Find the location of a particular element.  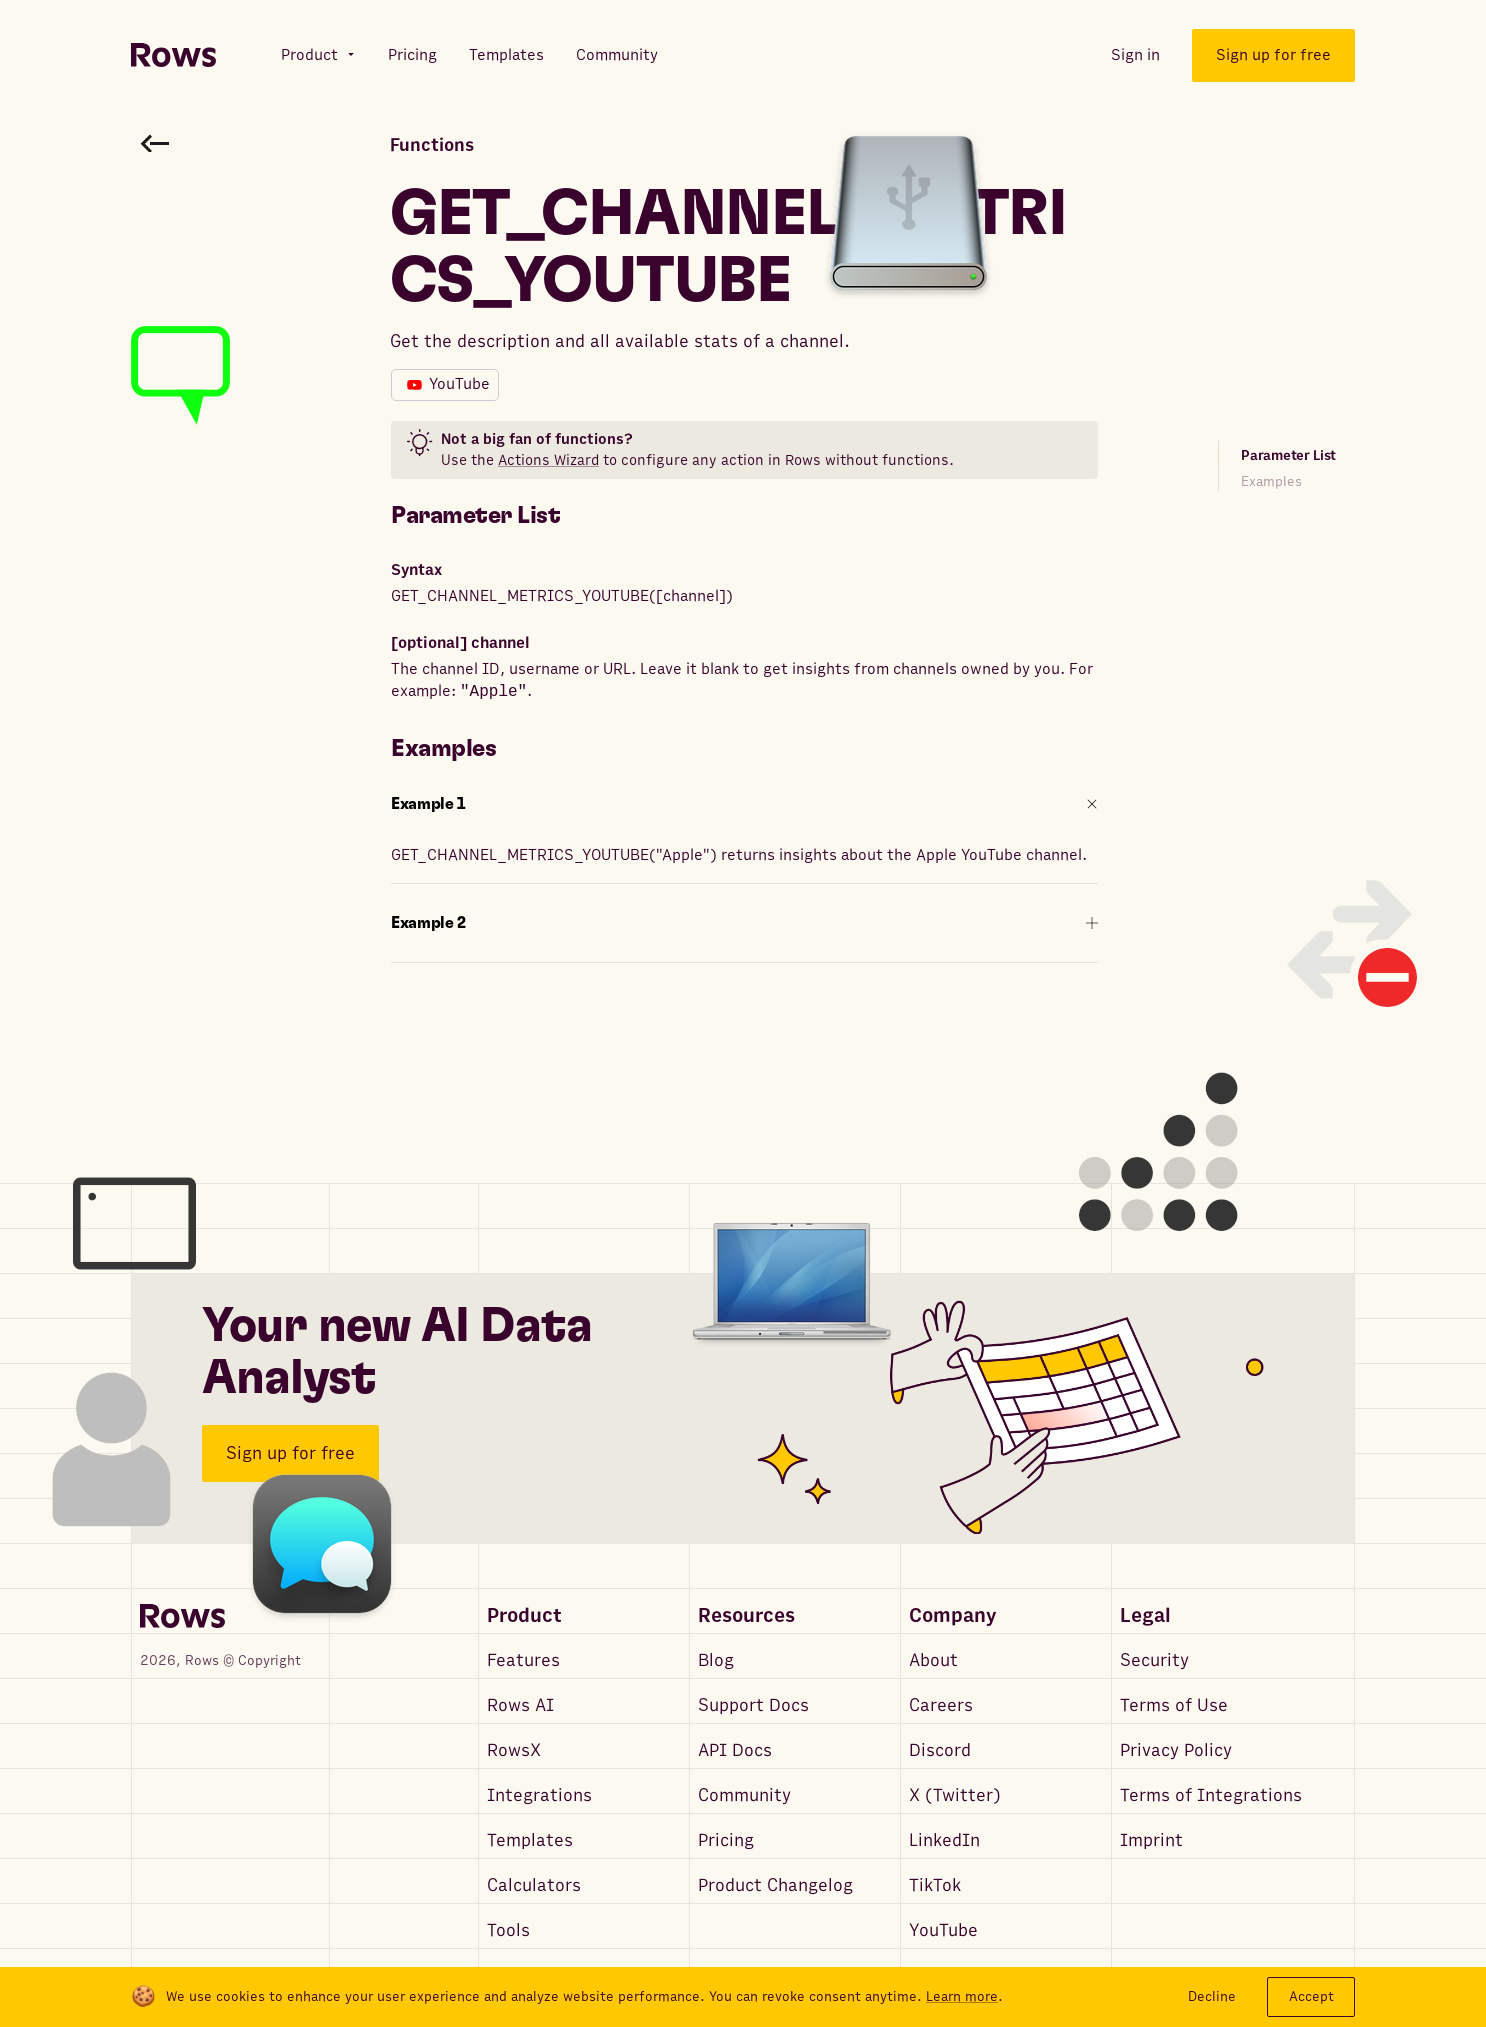

launch four-in-a-row game is located at coordinates (1163, 1146).